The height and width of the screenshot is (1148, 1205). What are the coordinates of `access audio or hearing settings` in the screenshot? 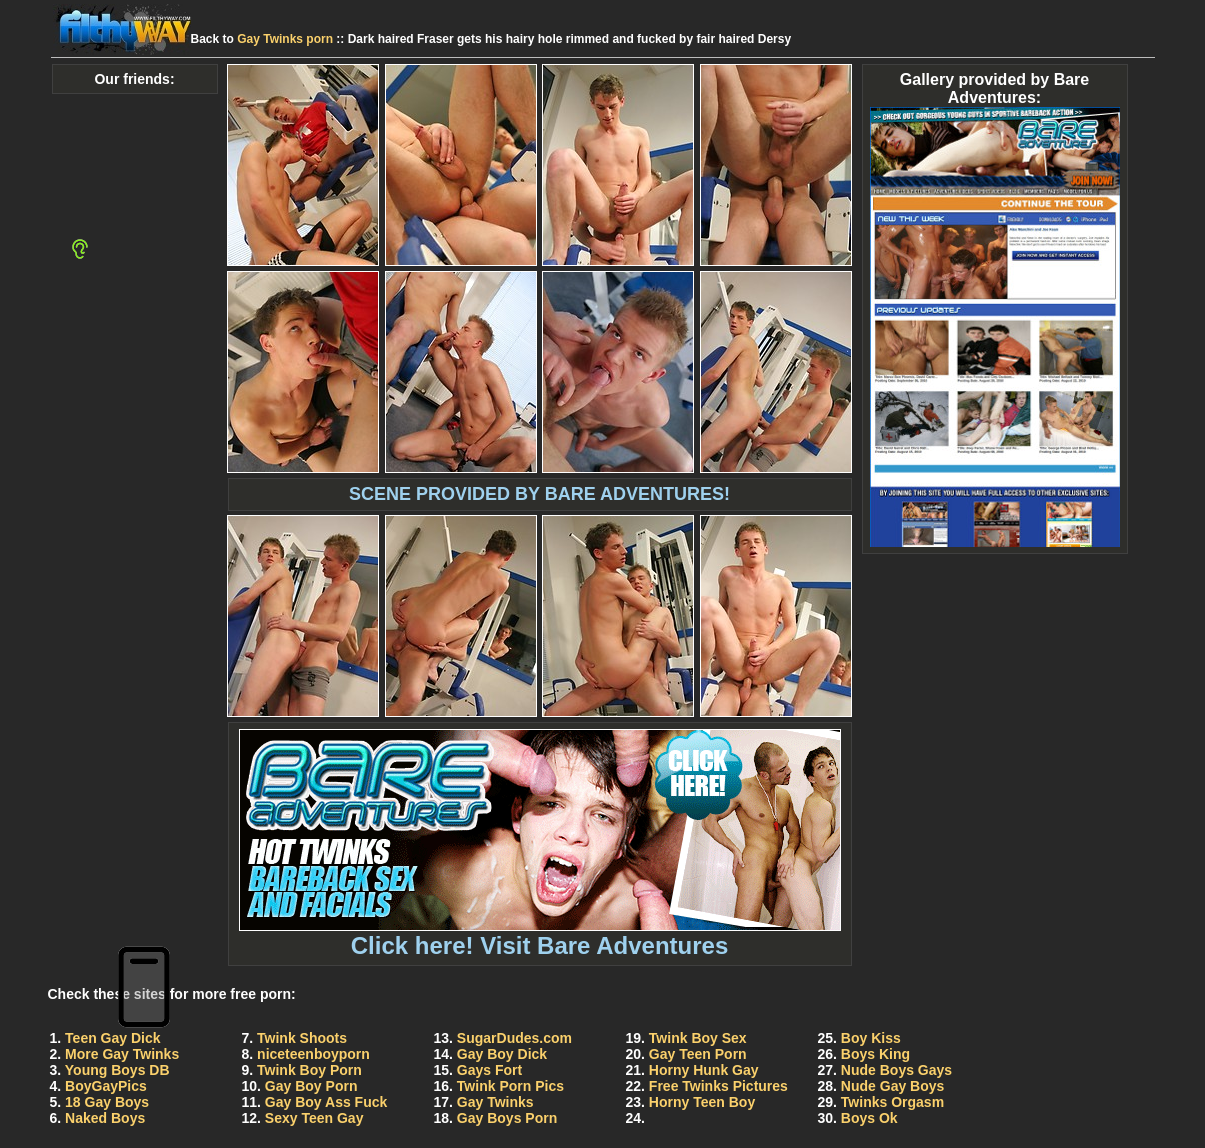 It's located at (80, 249).